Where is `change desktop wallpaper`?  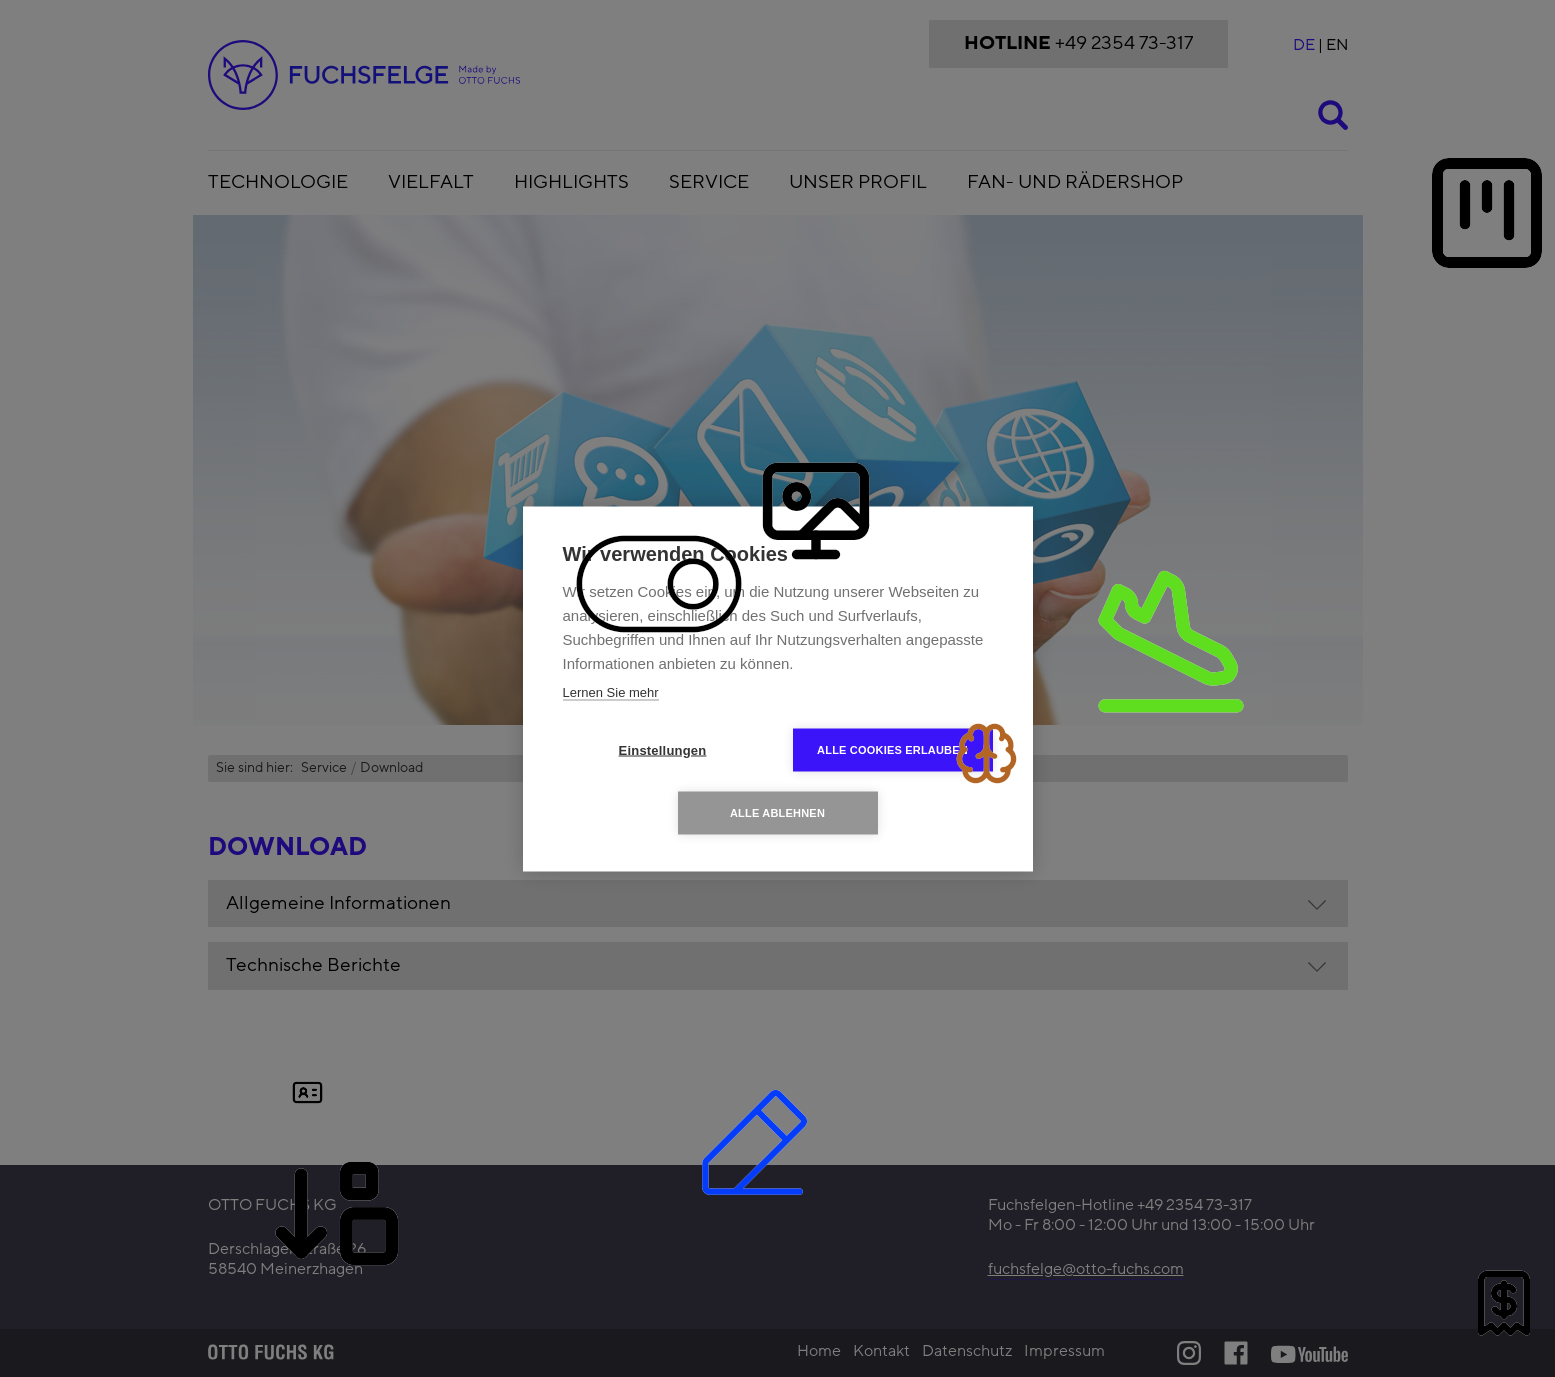 change desktop wallpaper is located at coordinates (816, 511).